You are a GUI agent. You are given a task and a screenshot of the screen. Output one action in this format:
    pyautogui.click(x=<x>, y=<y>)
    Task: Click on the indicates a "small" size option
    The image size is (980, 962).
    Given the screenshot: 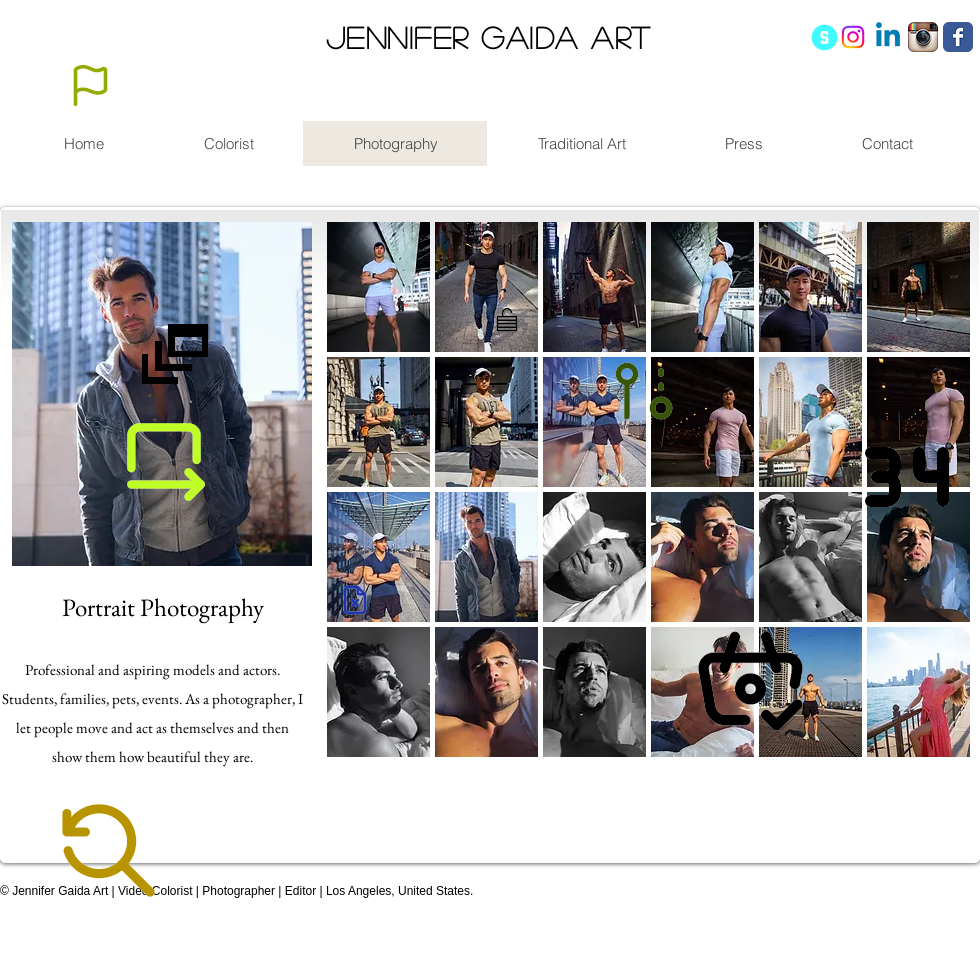 What is the action you would take?
    pyautogui.click(x=824, y=37)
    